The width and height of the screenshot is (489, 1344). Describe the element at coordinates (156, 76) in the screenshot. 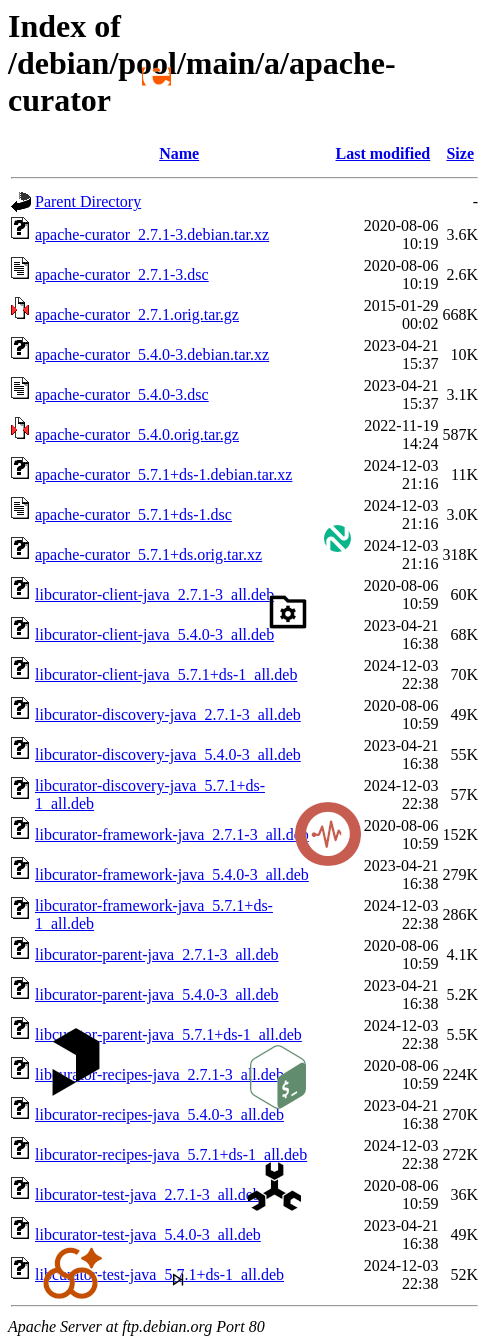

I see `erlang programming language logo` at that location.